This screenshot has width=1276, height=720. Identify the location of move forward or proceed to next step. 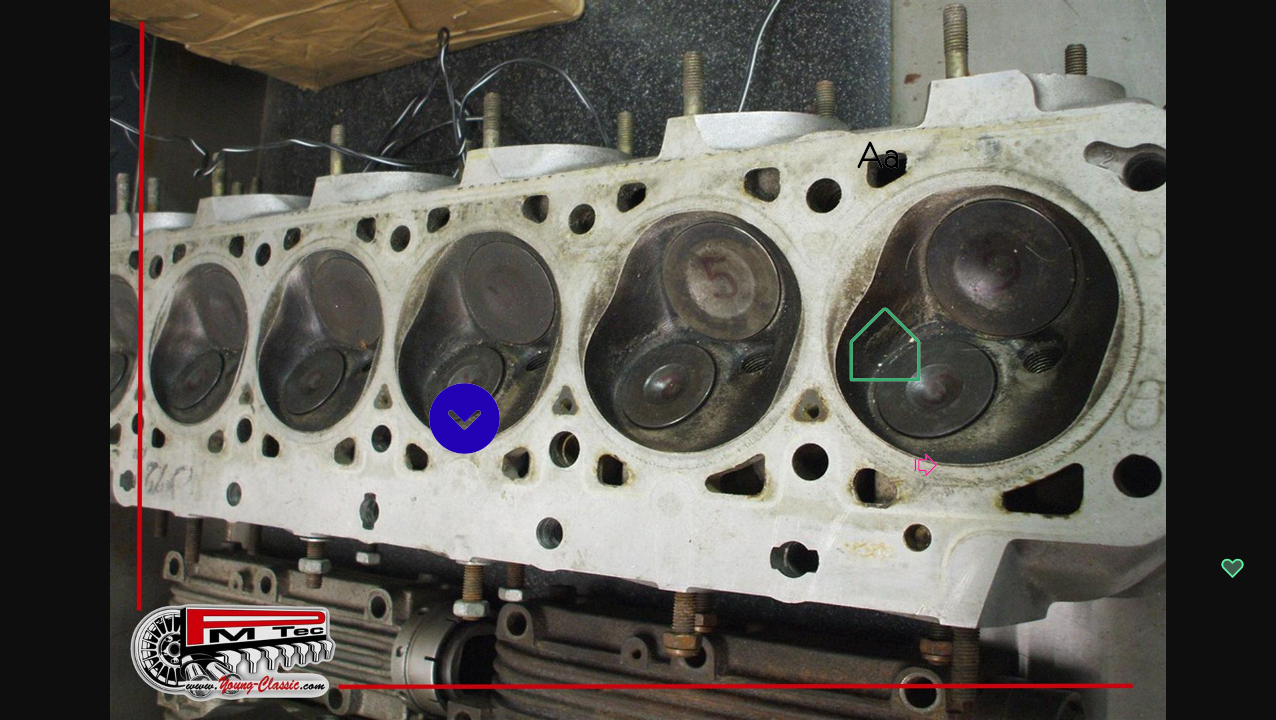
(925, 465).